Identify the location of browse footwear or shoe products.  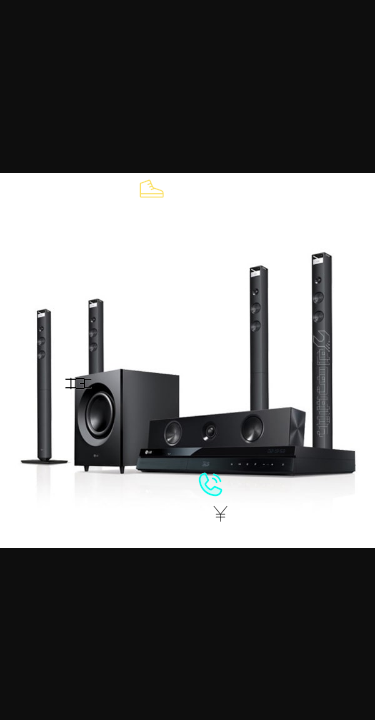
(150, 189).